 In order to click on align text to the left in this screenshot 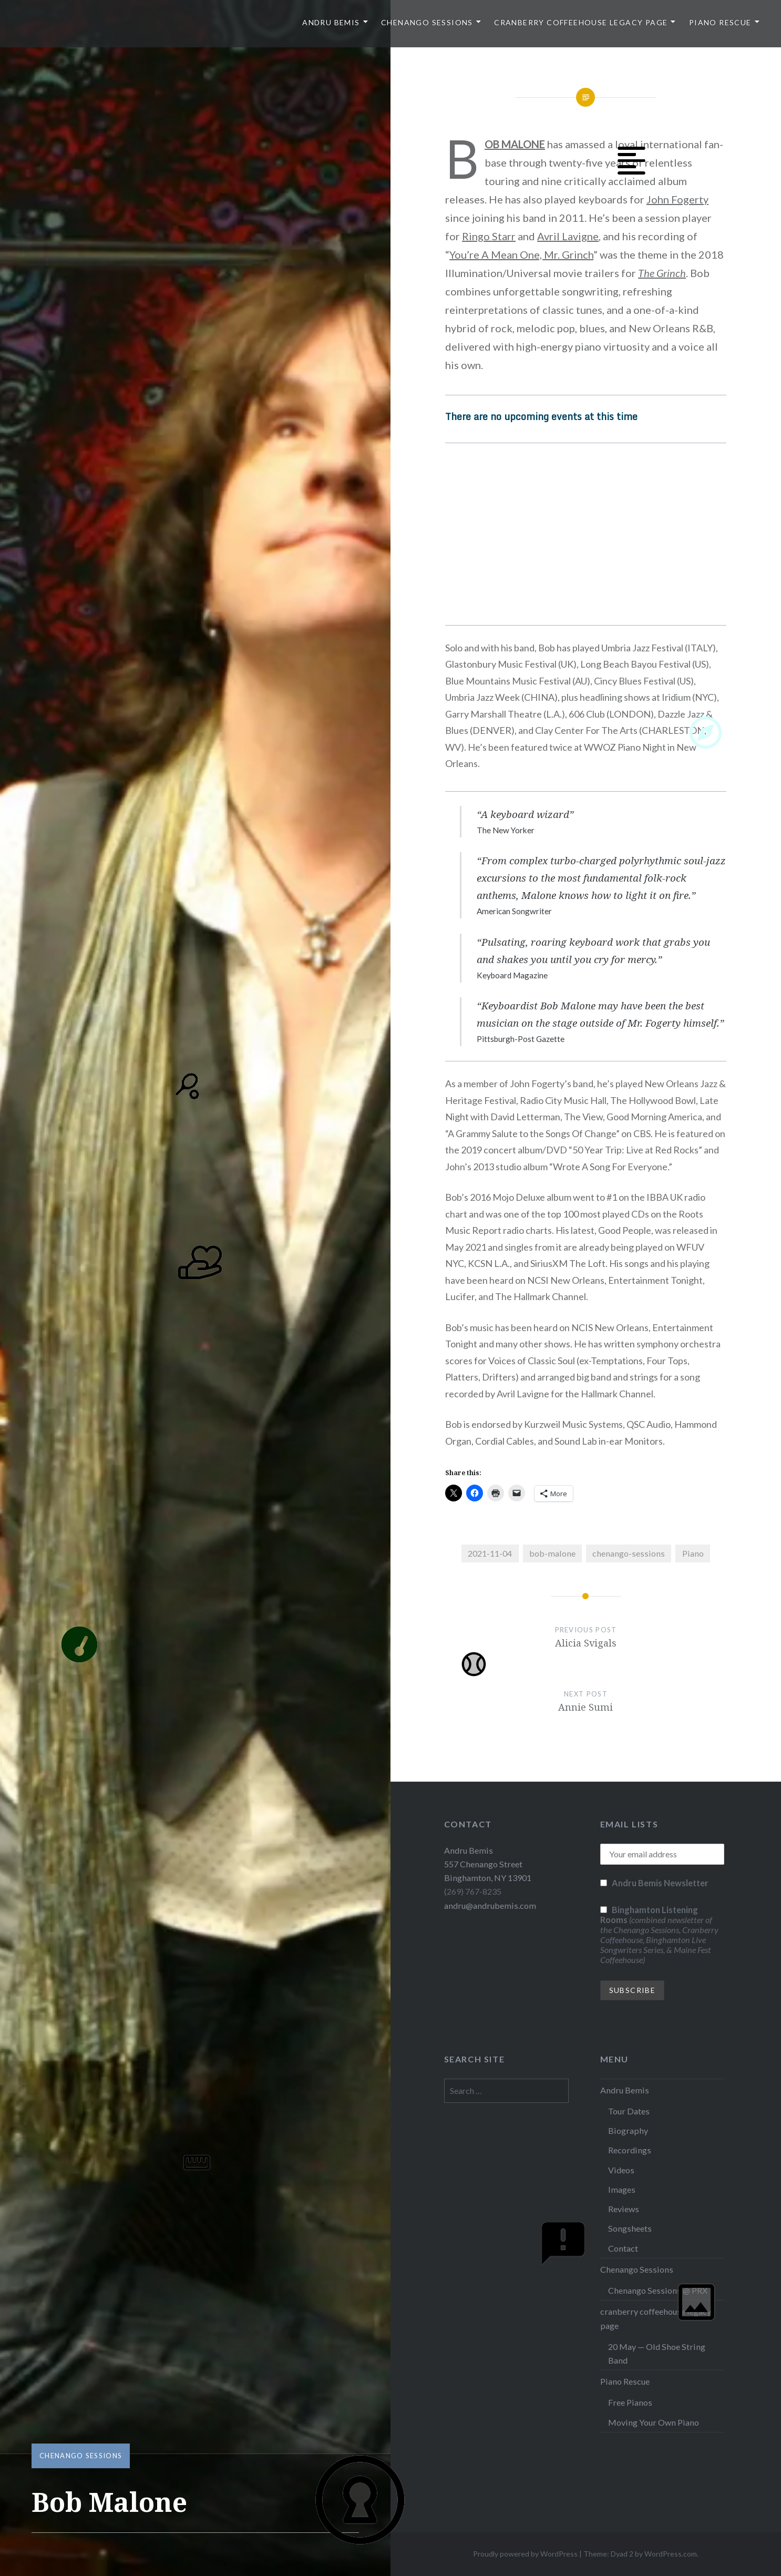, I will do `click(631, 160)`.